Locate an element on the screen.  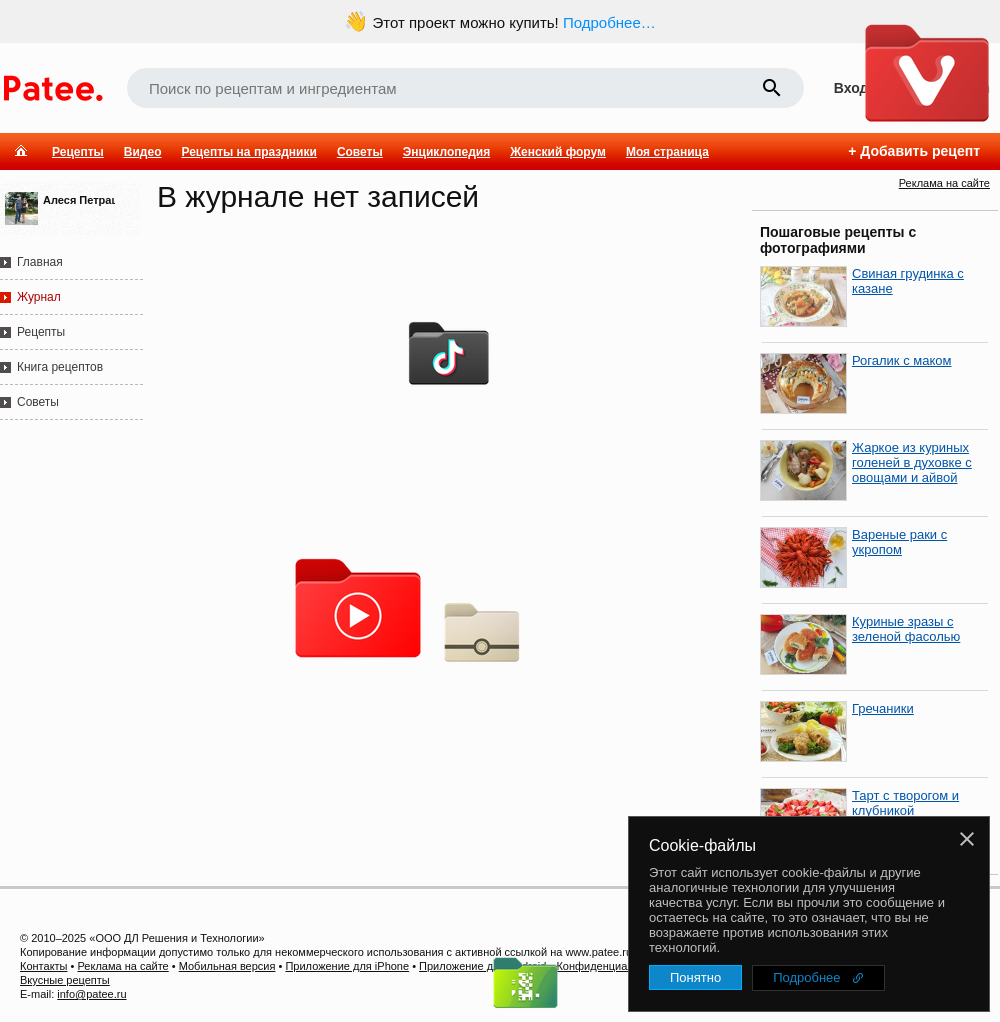
open vivaldi browser downloads folder is located at coordinates (926, 76).